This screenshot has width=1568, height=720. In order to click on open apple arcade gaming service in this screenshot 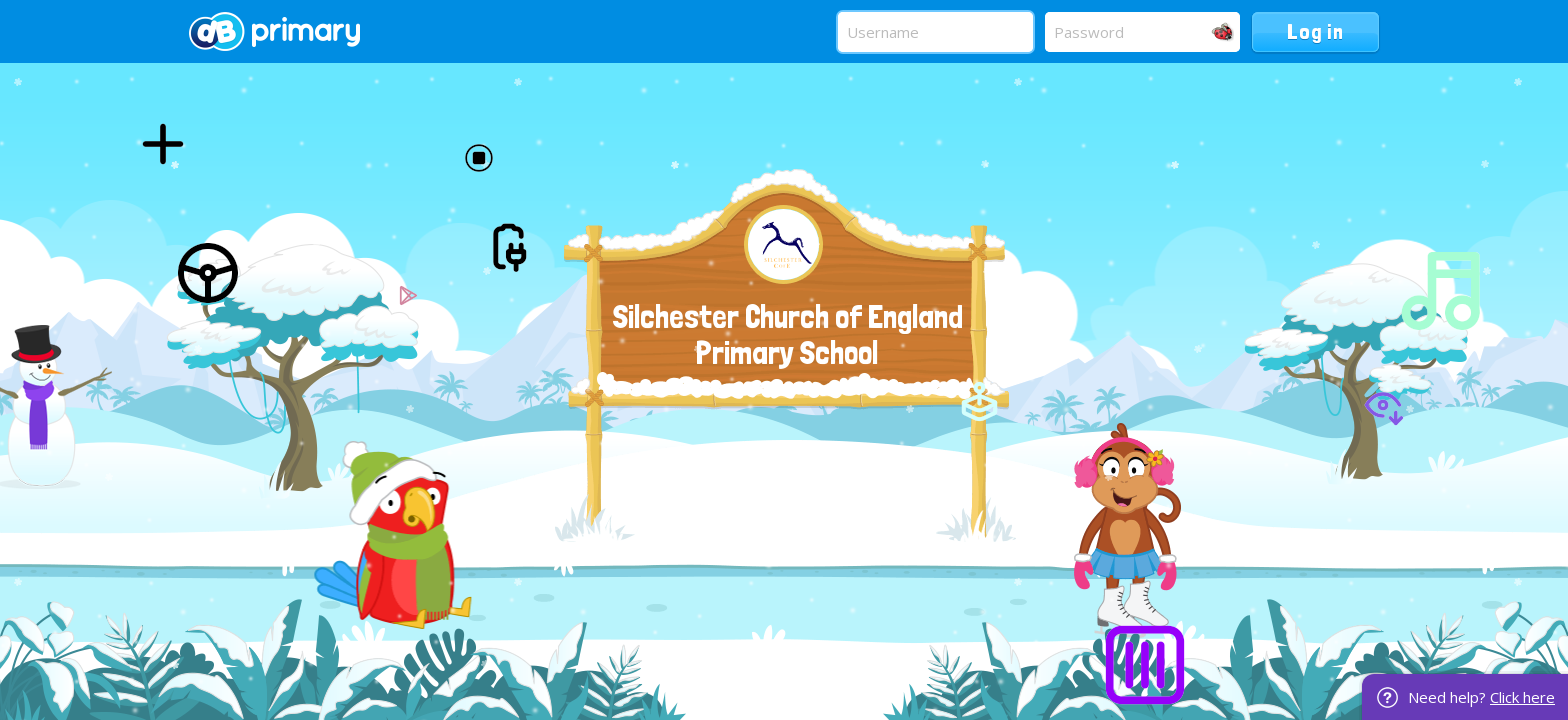, I will do `click(979, 401)`.